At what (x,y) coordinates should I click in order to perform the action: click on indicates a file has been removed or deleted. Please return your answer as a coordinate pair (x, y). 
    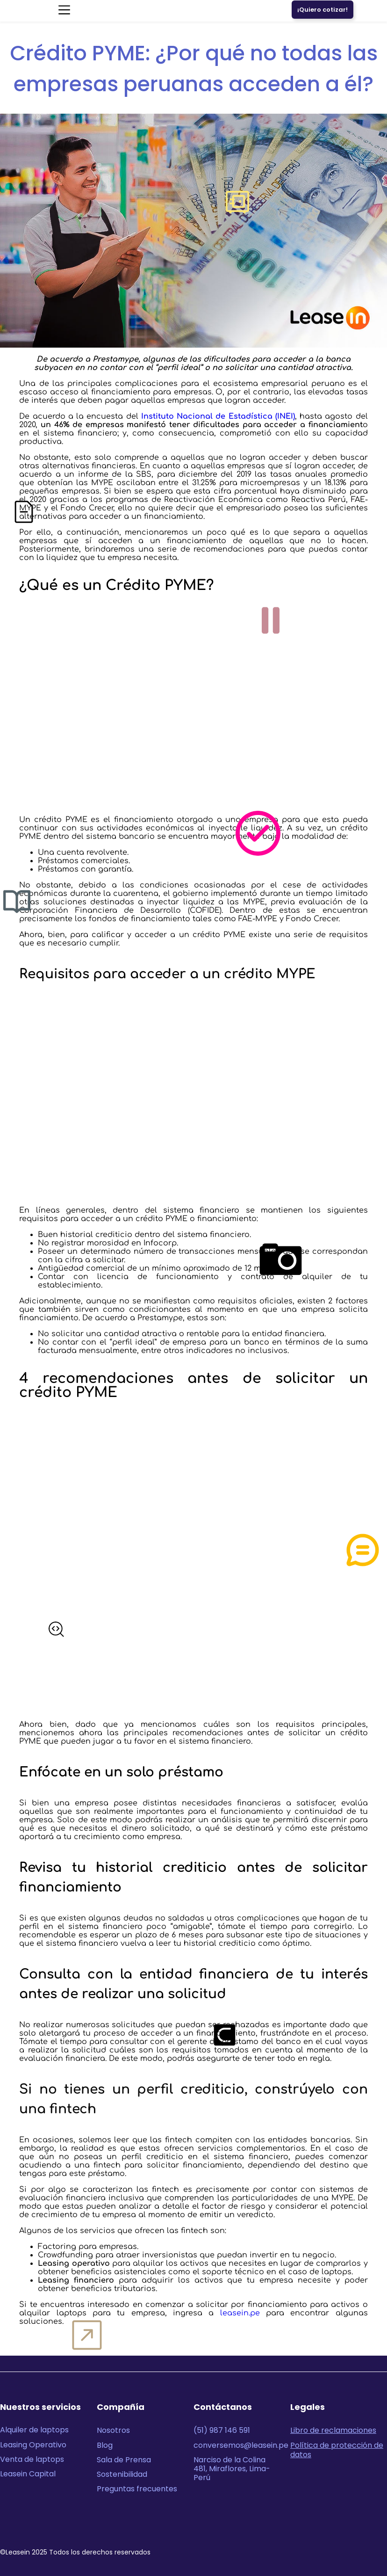
    Looking at the image, I should click on (24, 512).